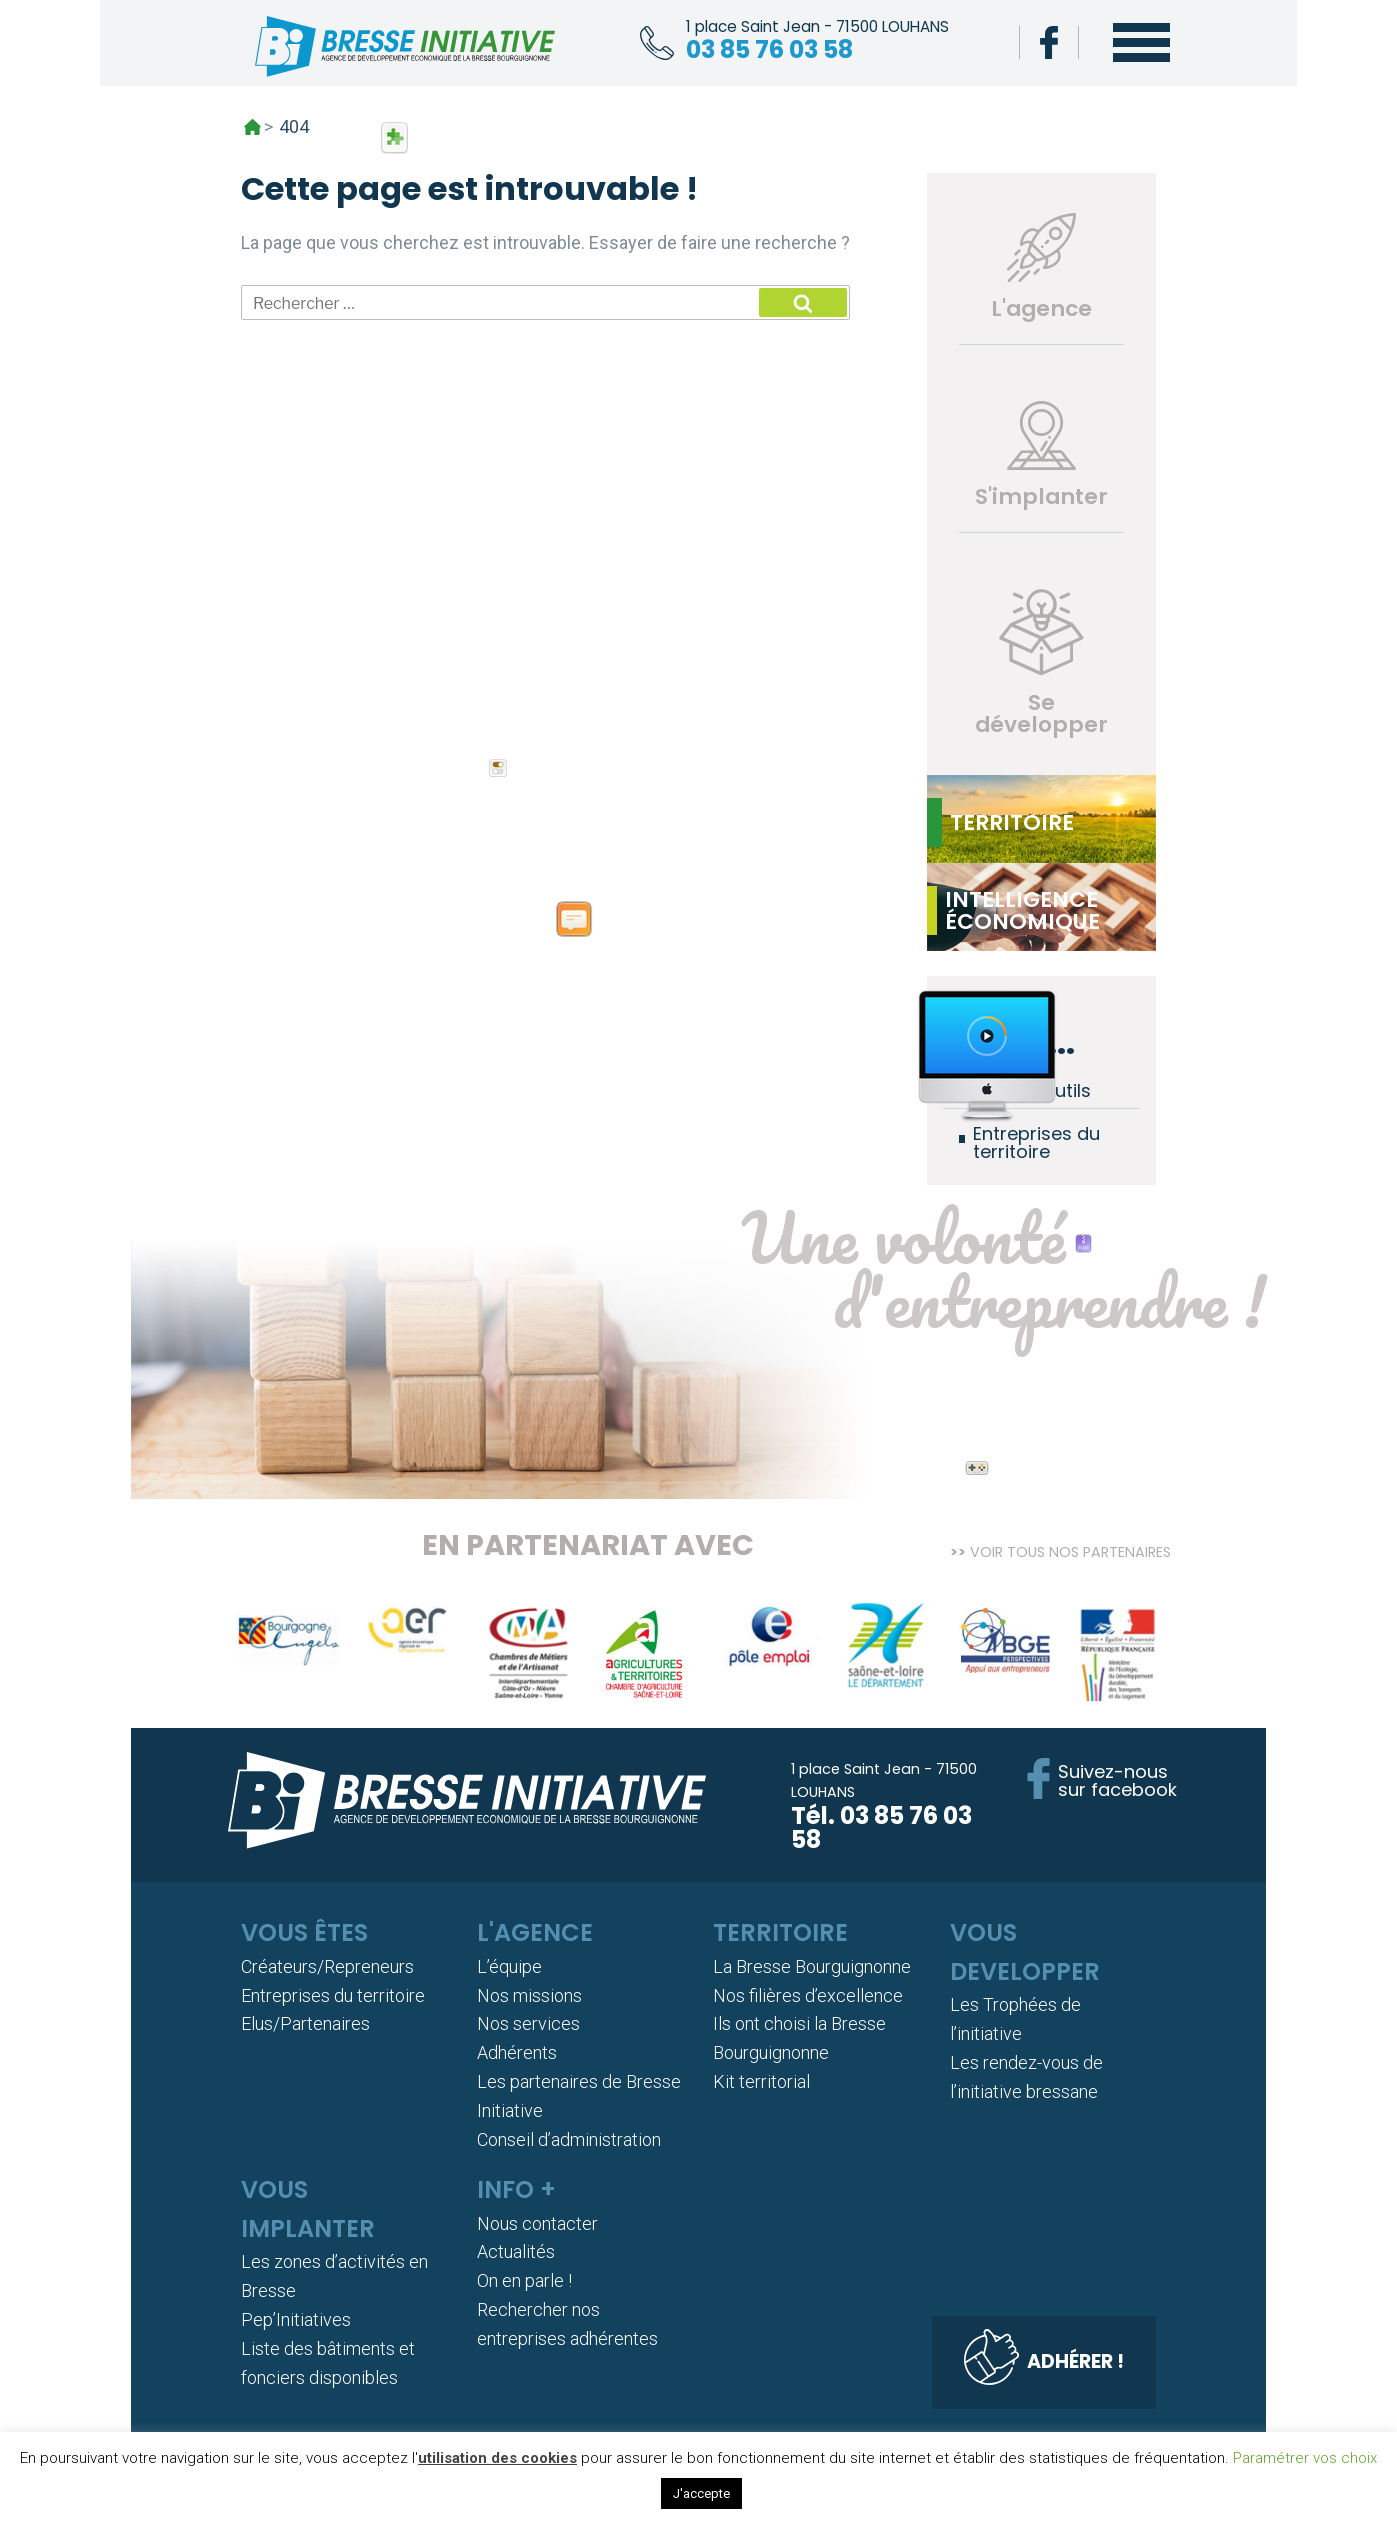 This screenshot has height=2521, width=1397. I want to click on open games or gaming applications, so click(977, 1468).